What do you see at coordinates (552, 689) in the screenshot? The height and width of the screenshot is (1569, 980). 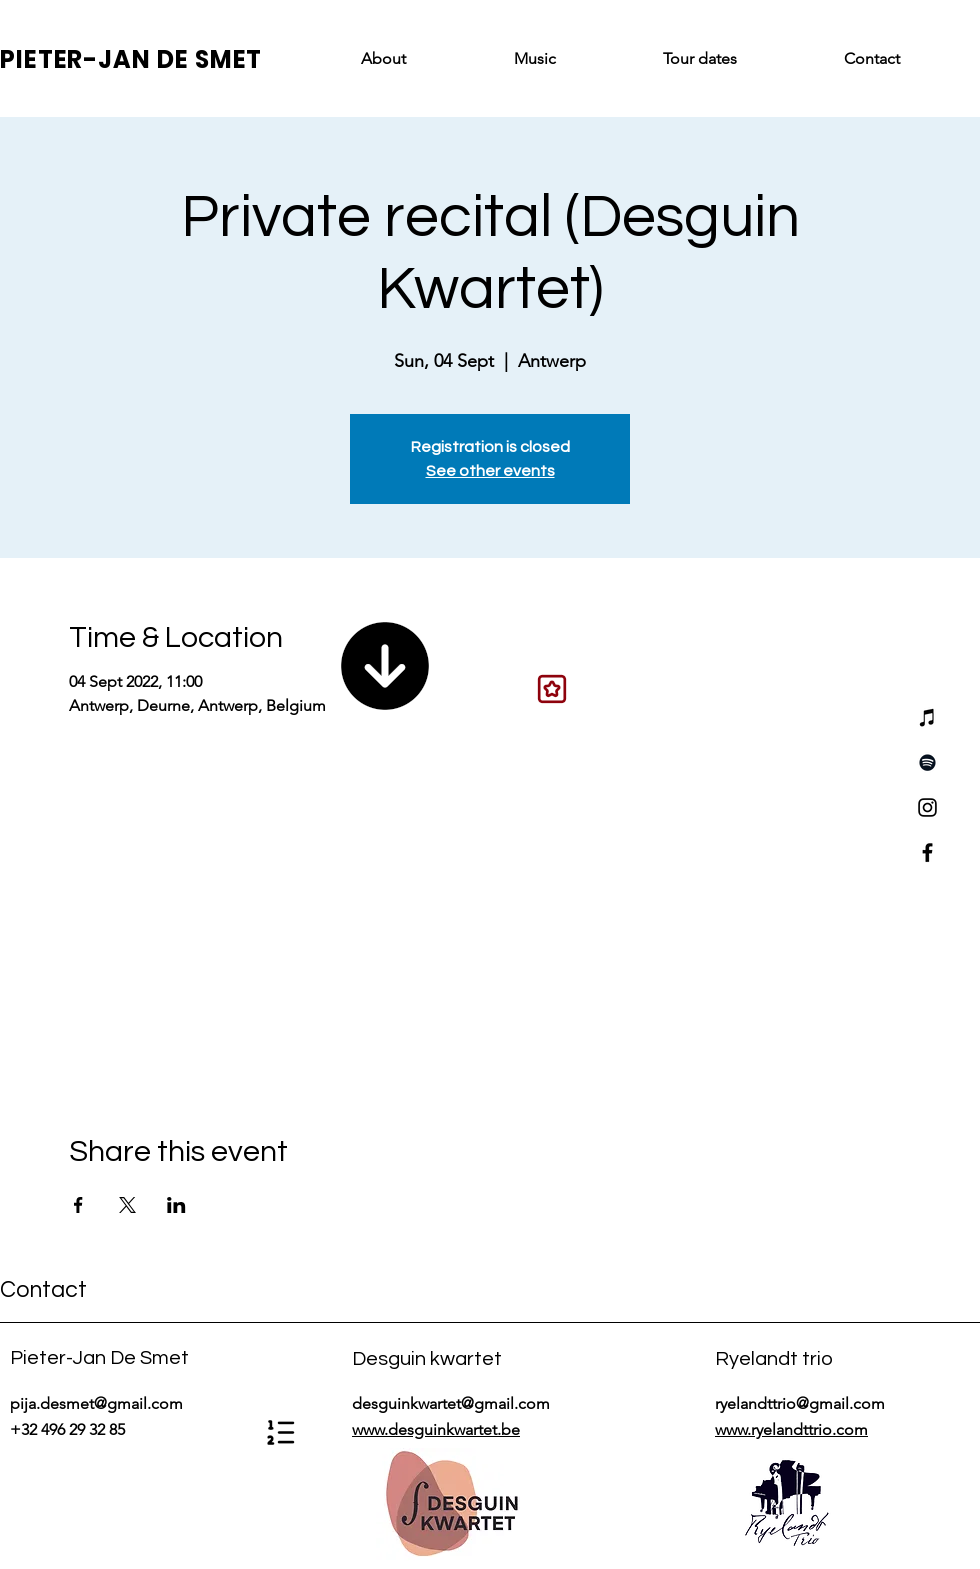 I see `add item to favorites` at bounding box center [552, 689].